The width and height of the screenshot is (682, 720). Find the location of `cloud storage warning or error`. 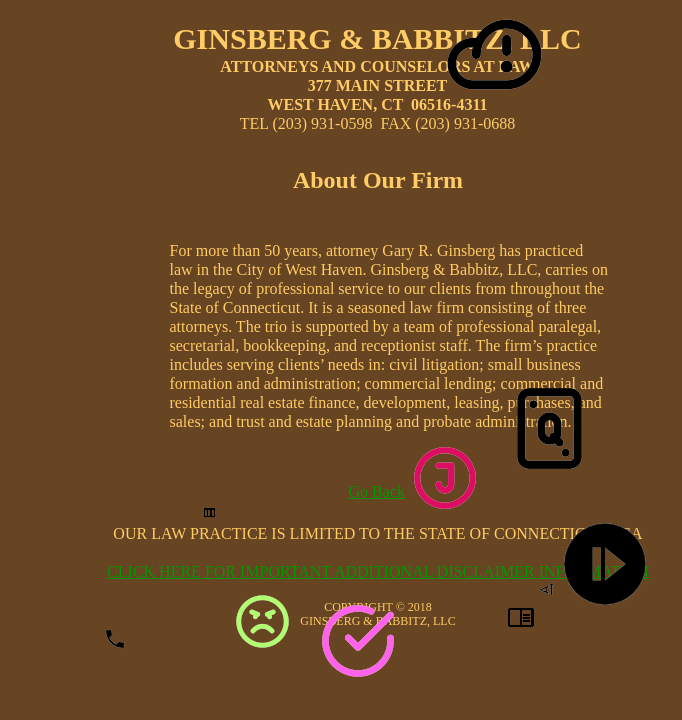

cloud storage warning or error is located at coordinates (494, 54).